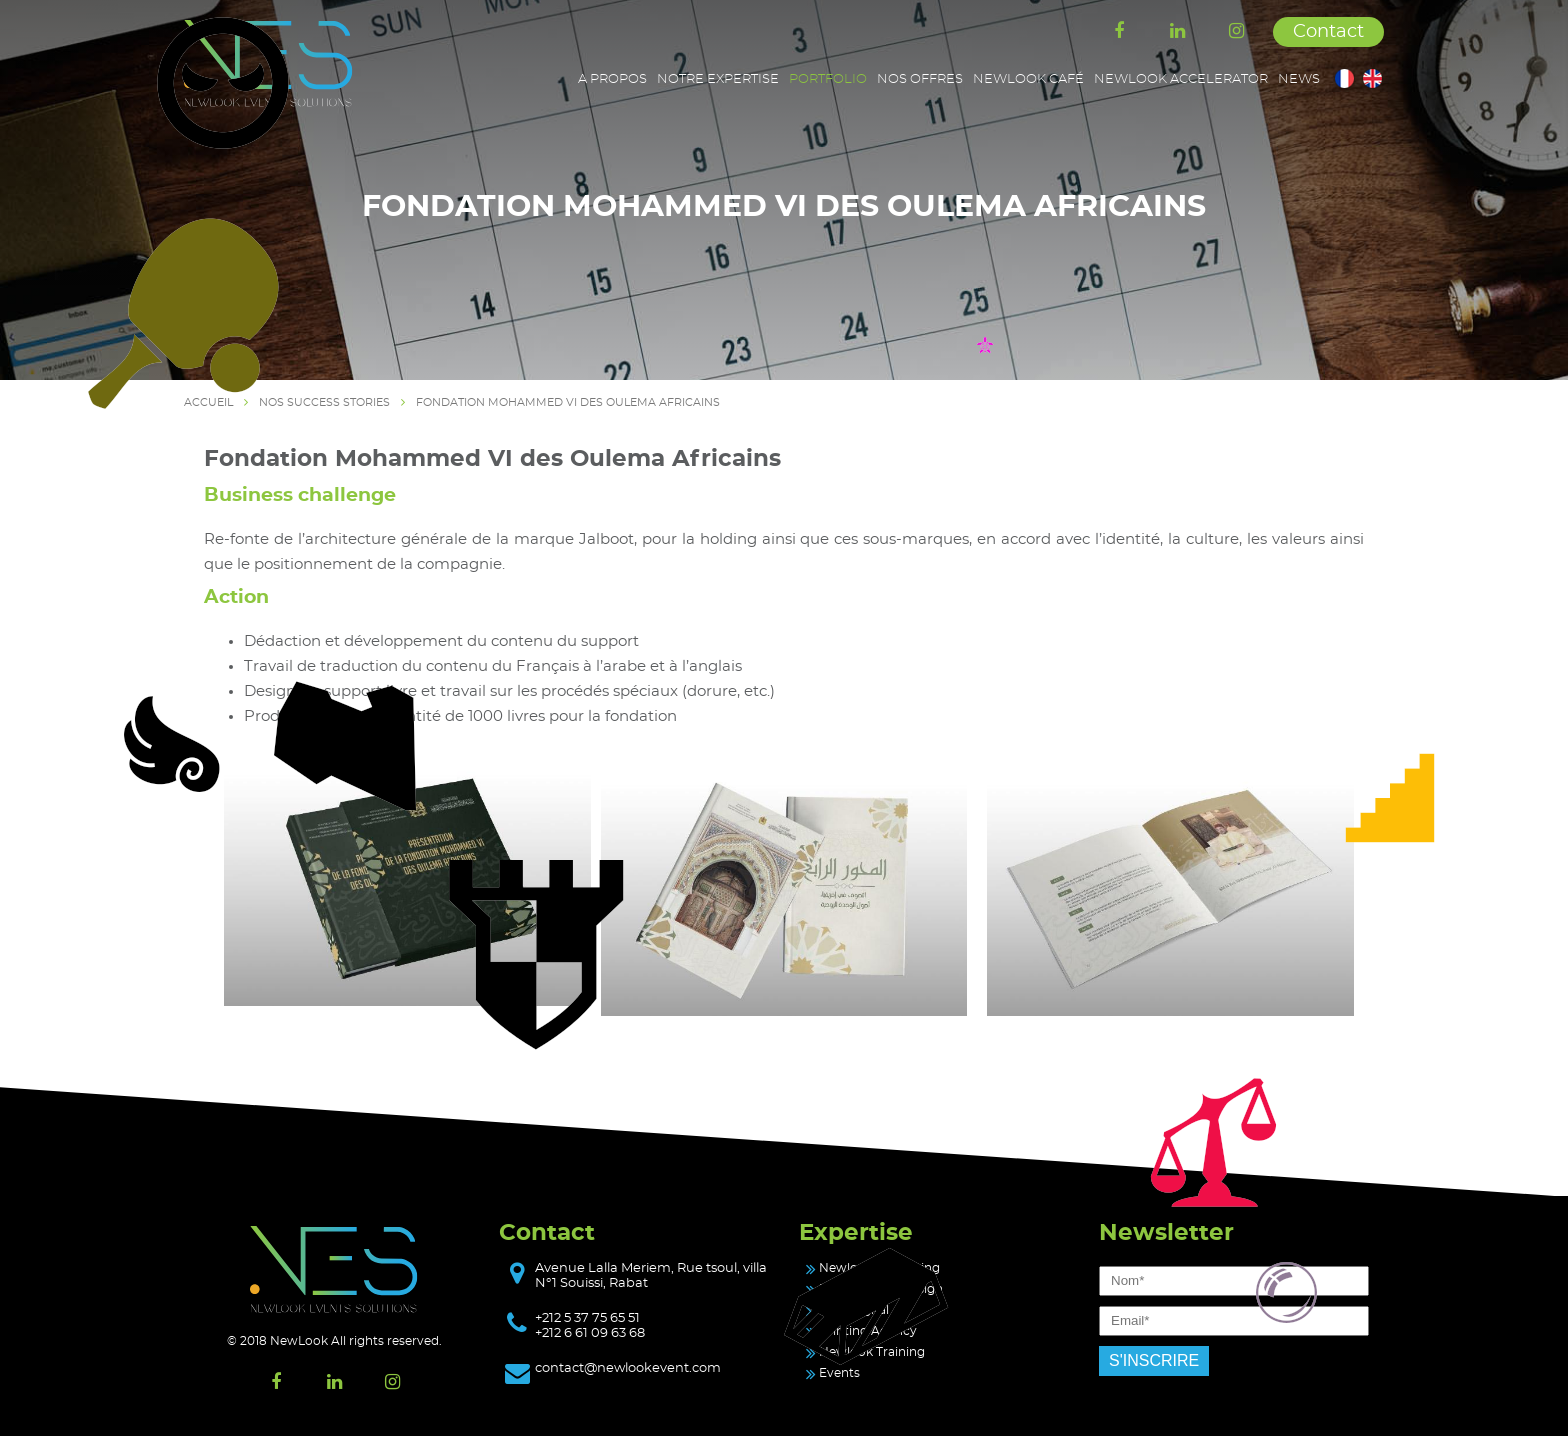 The height and width of the screenshot is (1436, 1568). What do you see at coordinates (223, 83) in the screenshot?
I see `indicates overkill or excessive damage in gameplay` at bounding box center [223, 83].